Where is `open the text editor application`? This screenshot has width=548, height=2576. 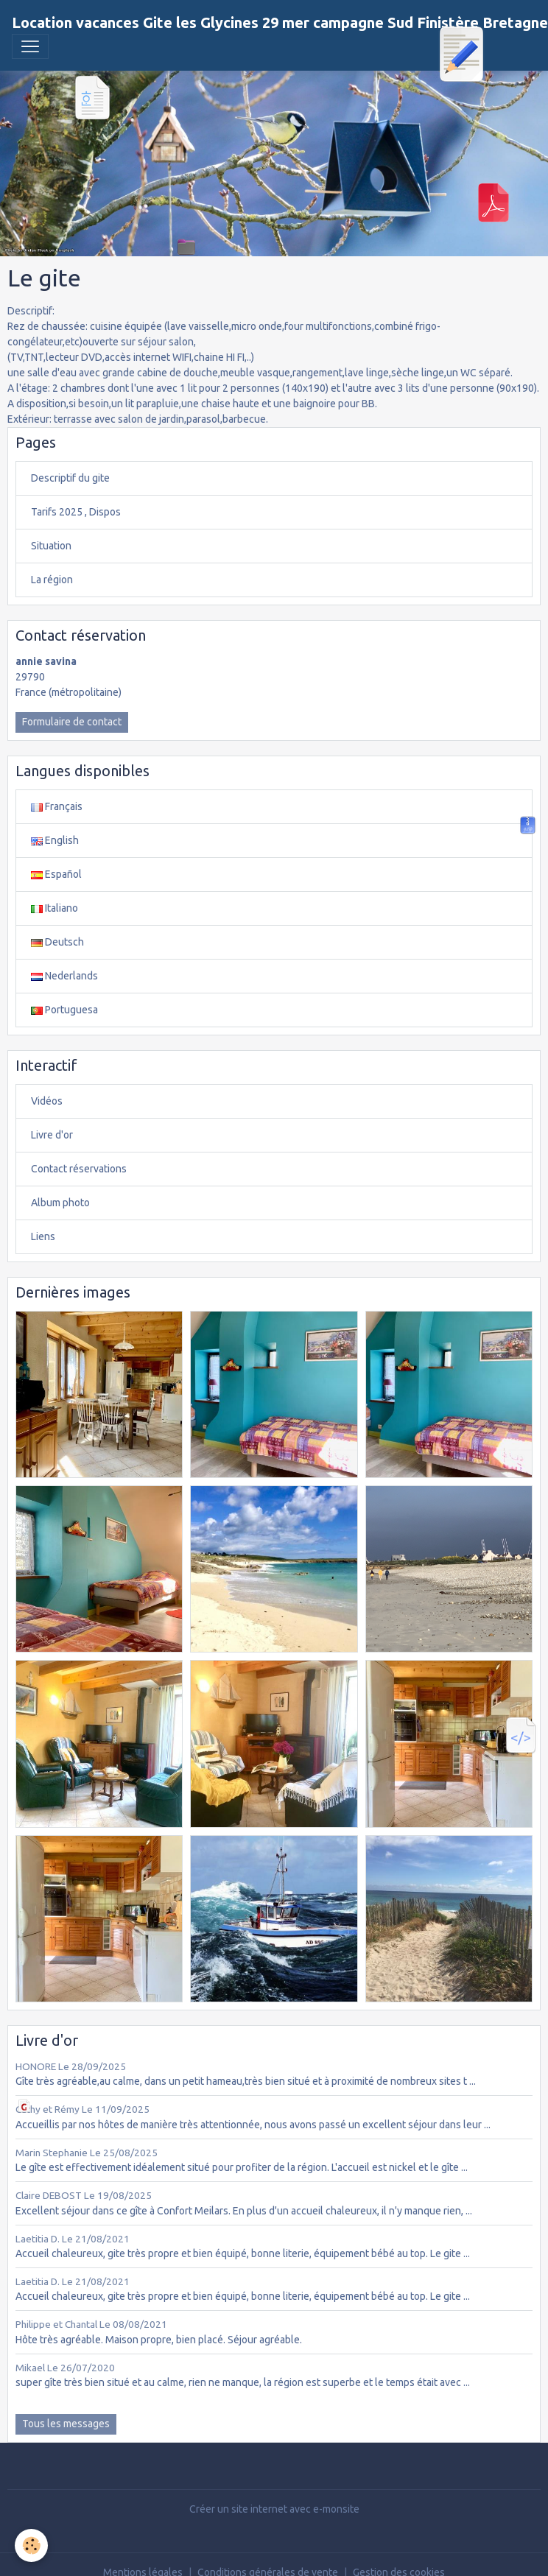
open the text editor application is located at coordinates (461, 54).